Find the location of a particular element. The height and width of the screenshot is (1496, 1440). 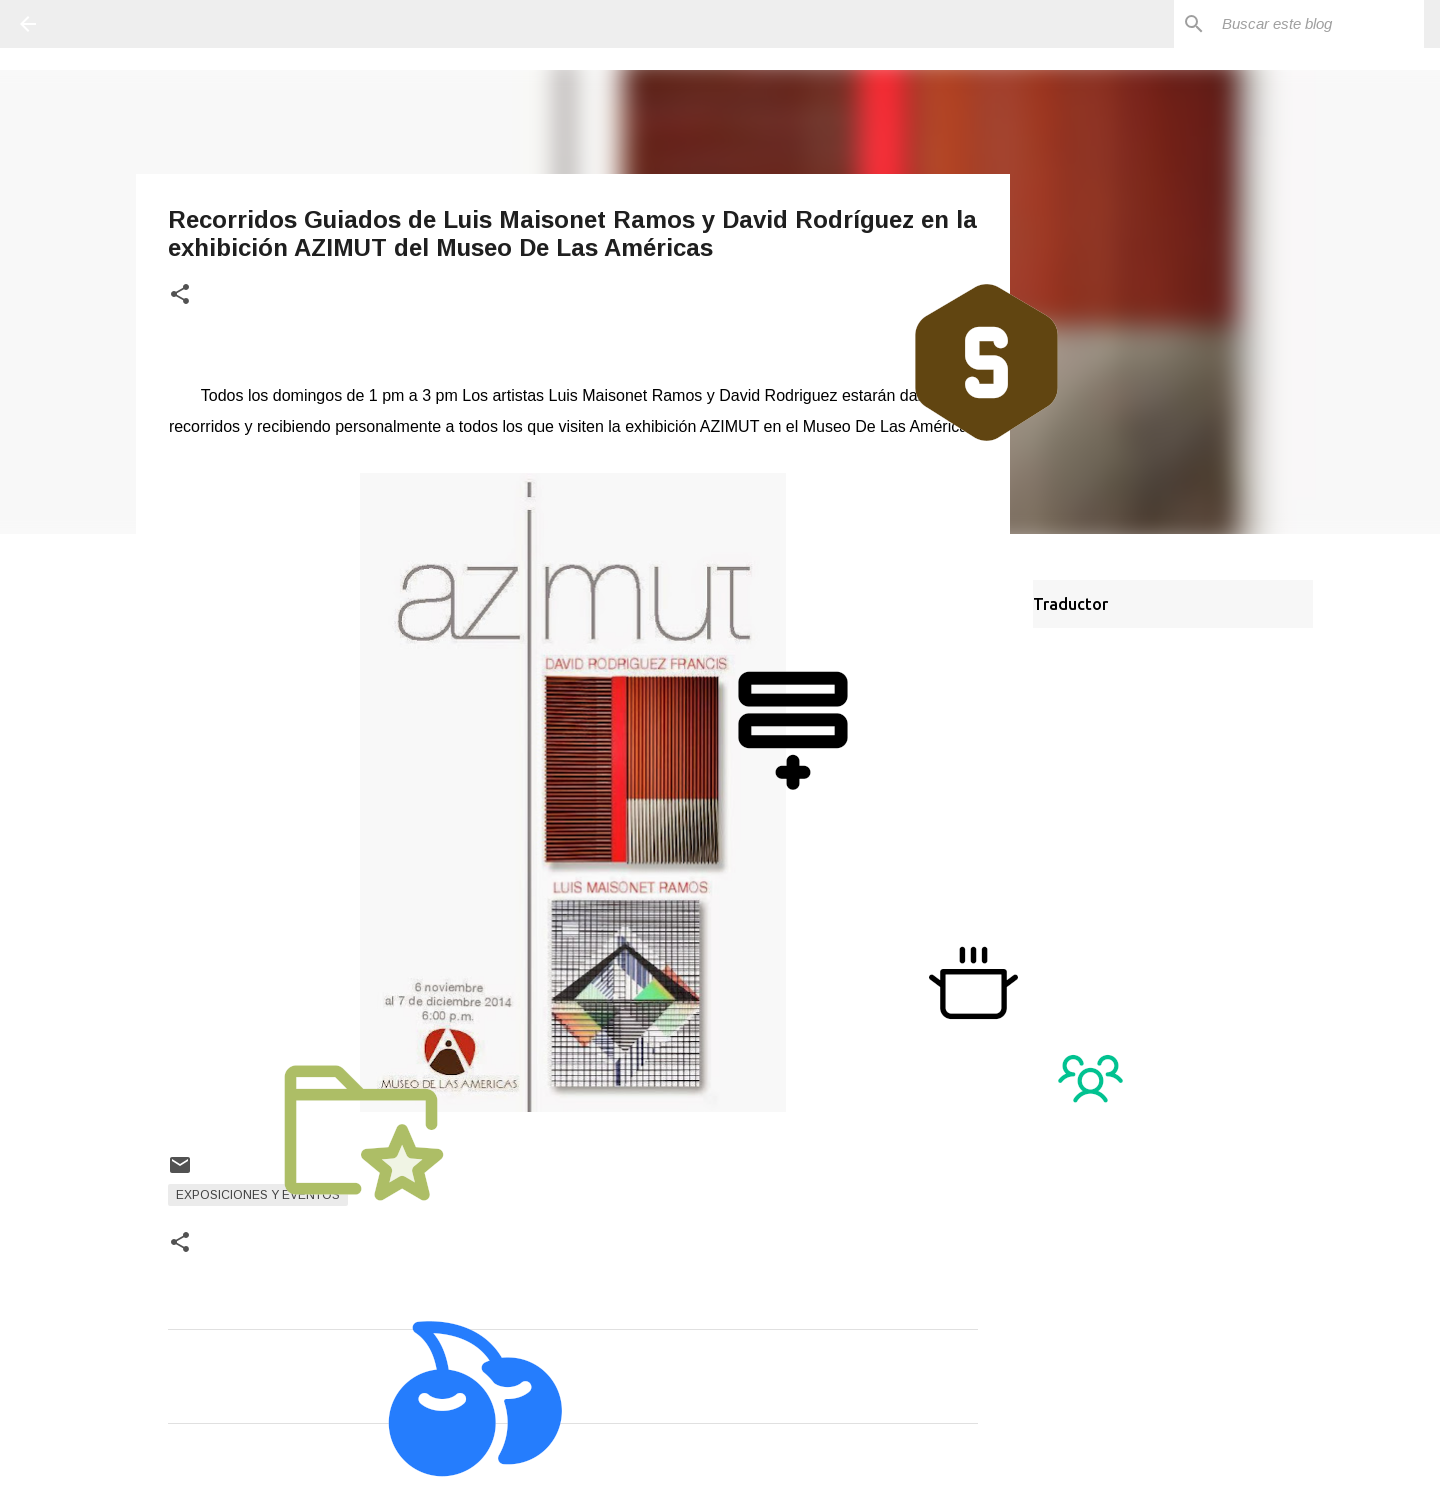

indicates a service or feature starting with "S" is located at coordinates (986, 362).